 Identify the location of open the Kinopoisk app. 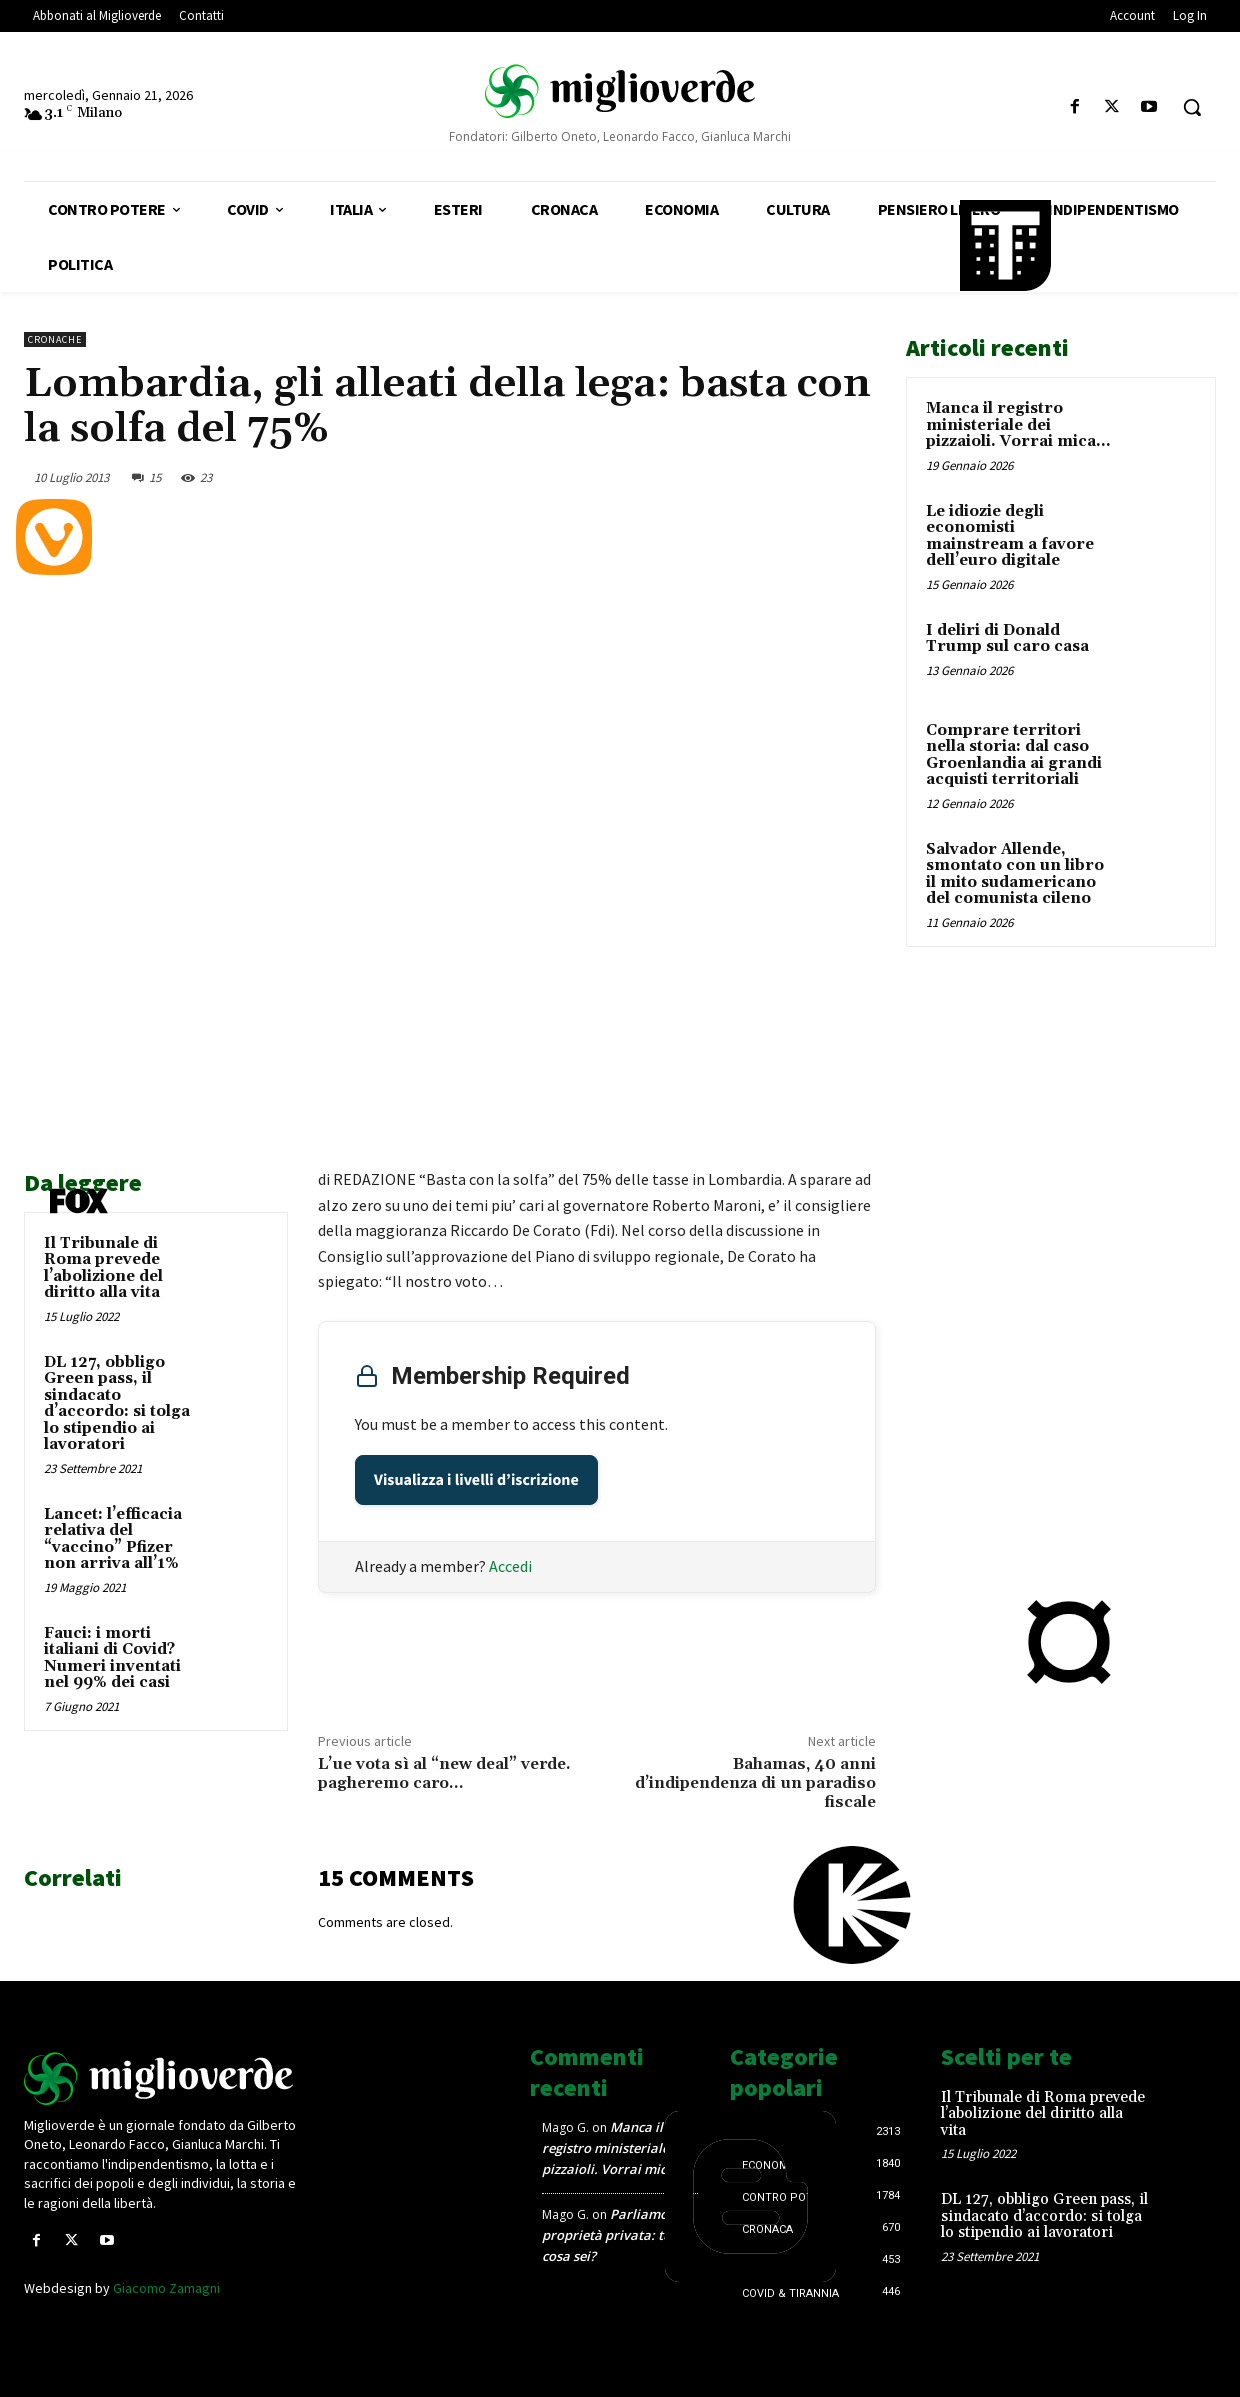
(852, 1905).